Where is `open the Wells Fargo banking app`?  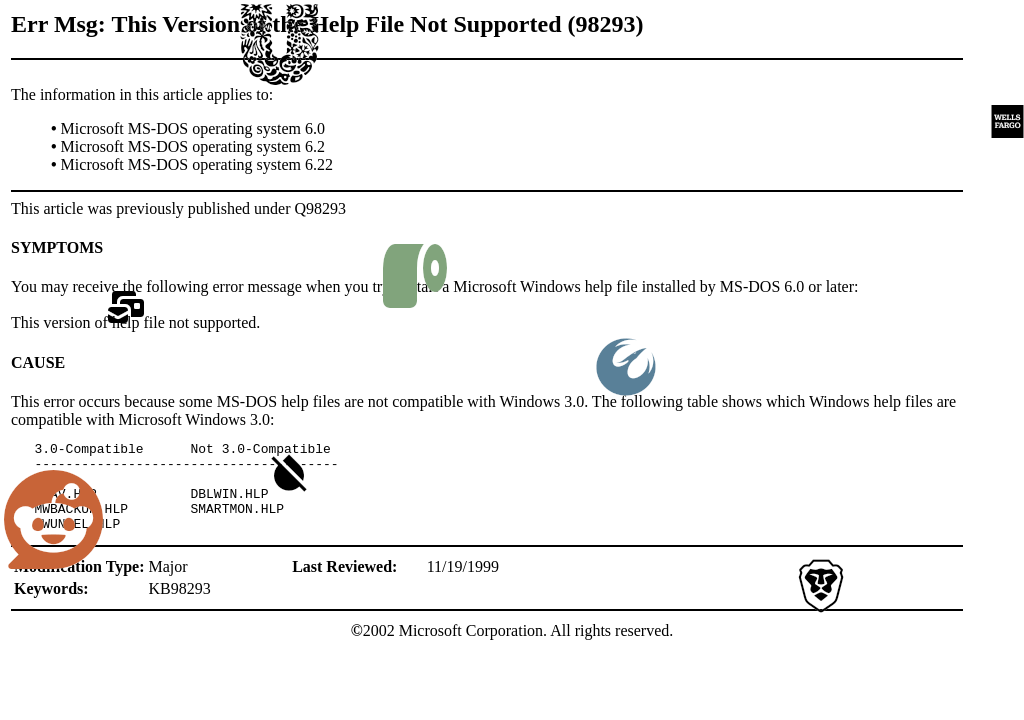 open the Wells Fargo banking app is located at coordinates (1007, 121).